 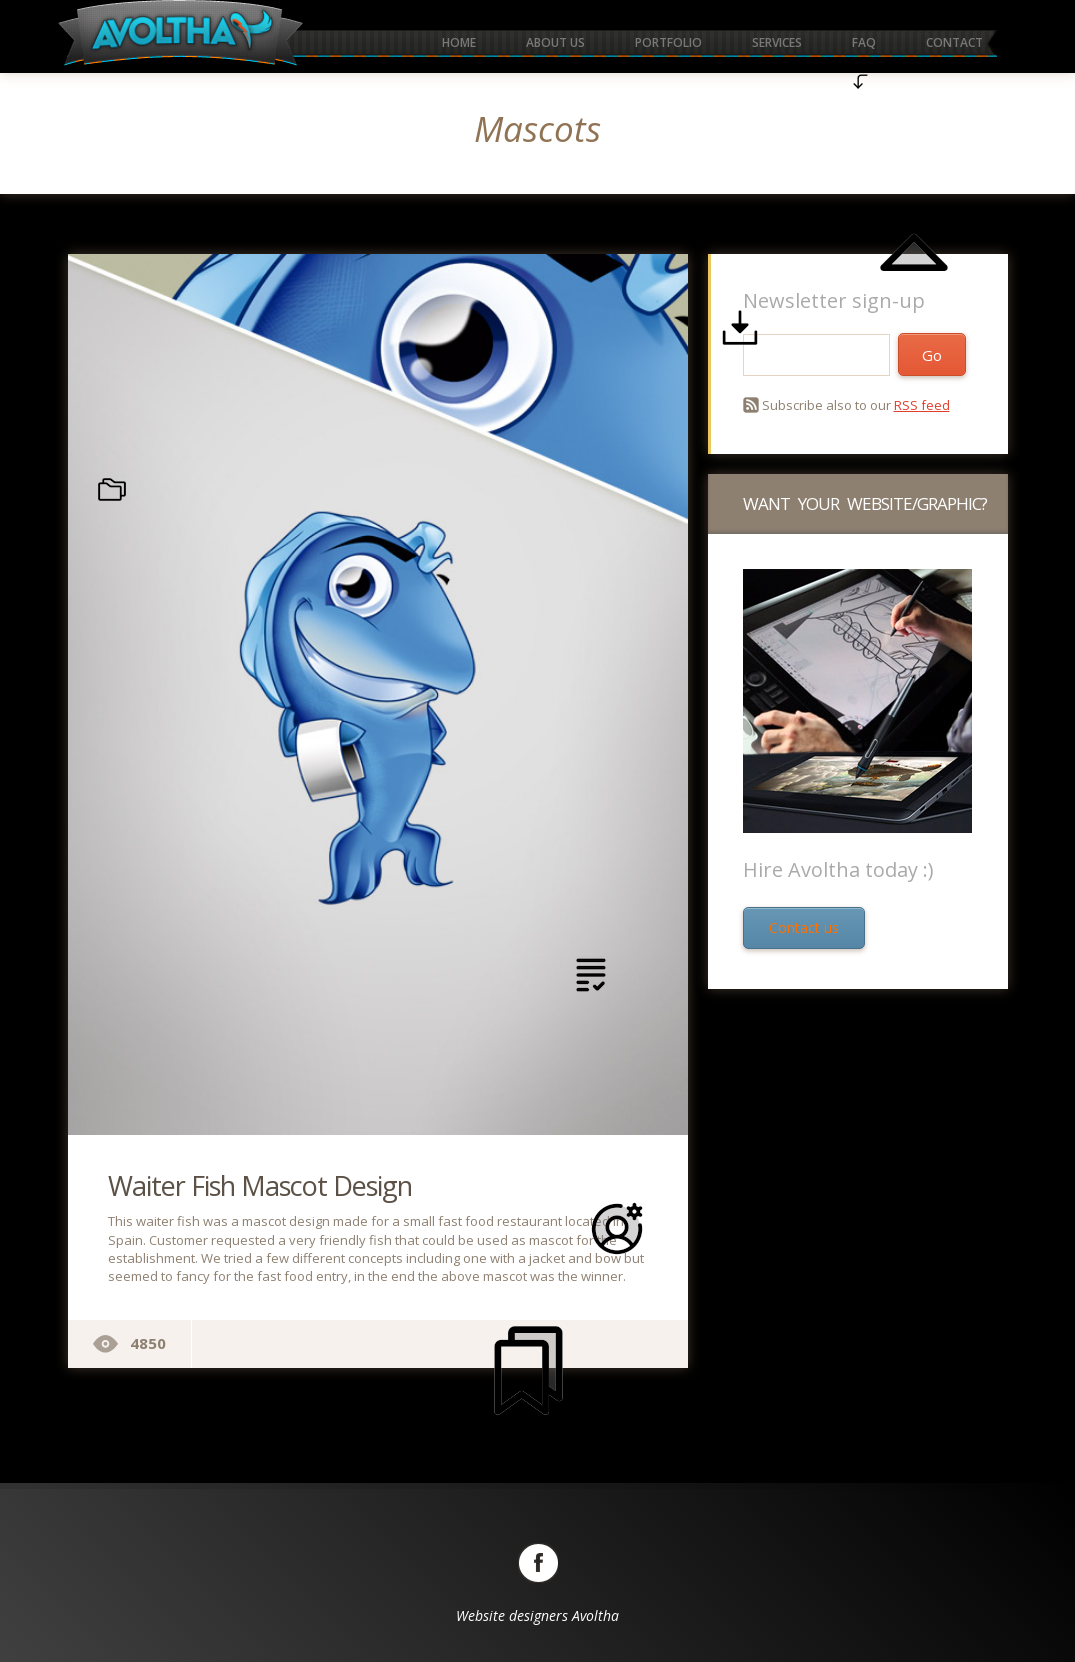 What do you see at coordinates (591, 975) in the screenshot?
I see `view grading or assessment results` at bounding box center [591, 975].